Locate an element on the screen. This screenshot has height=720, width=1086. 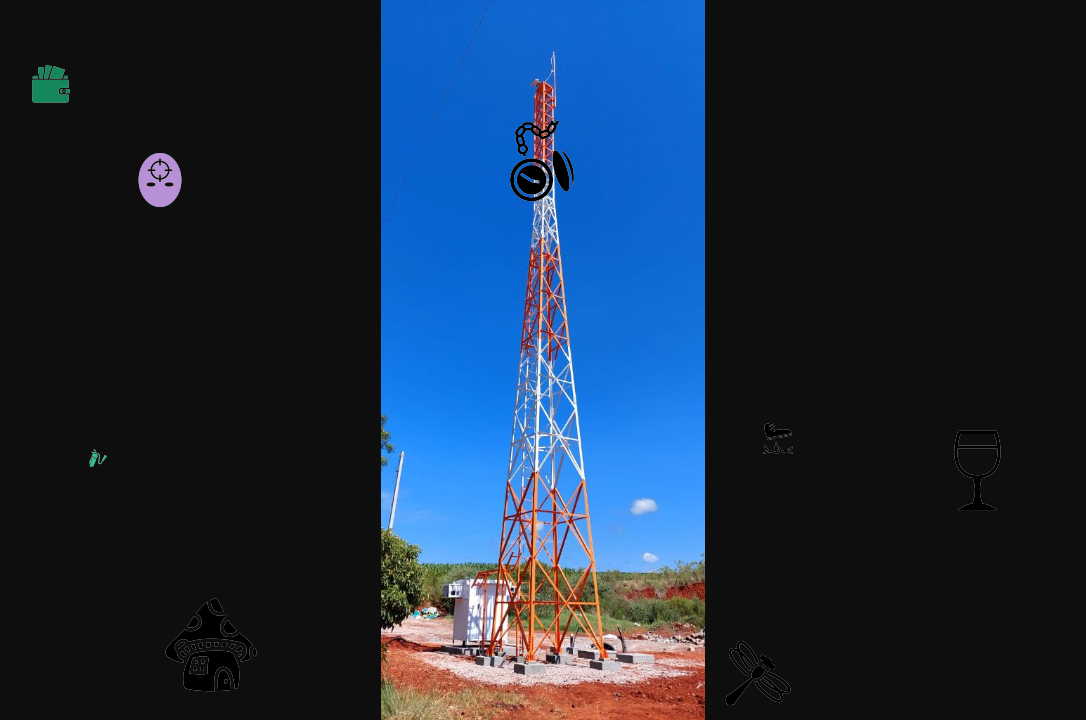
headshot or critical hit indicator in a game is located at coordinates (160, 180).